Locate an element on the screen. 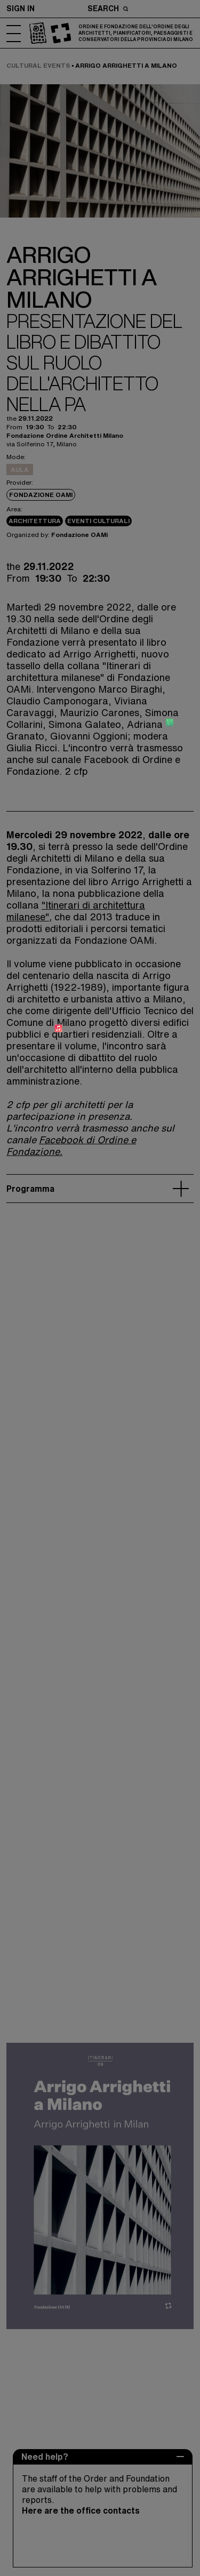  open ptyxis terminal emulator is located at coordinates (170, 723).